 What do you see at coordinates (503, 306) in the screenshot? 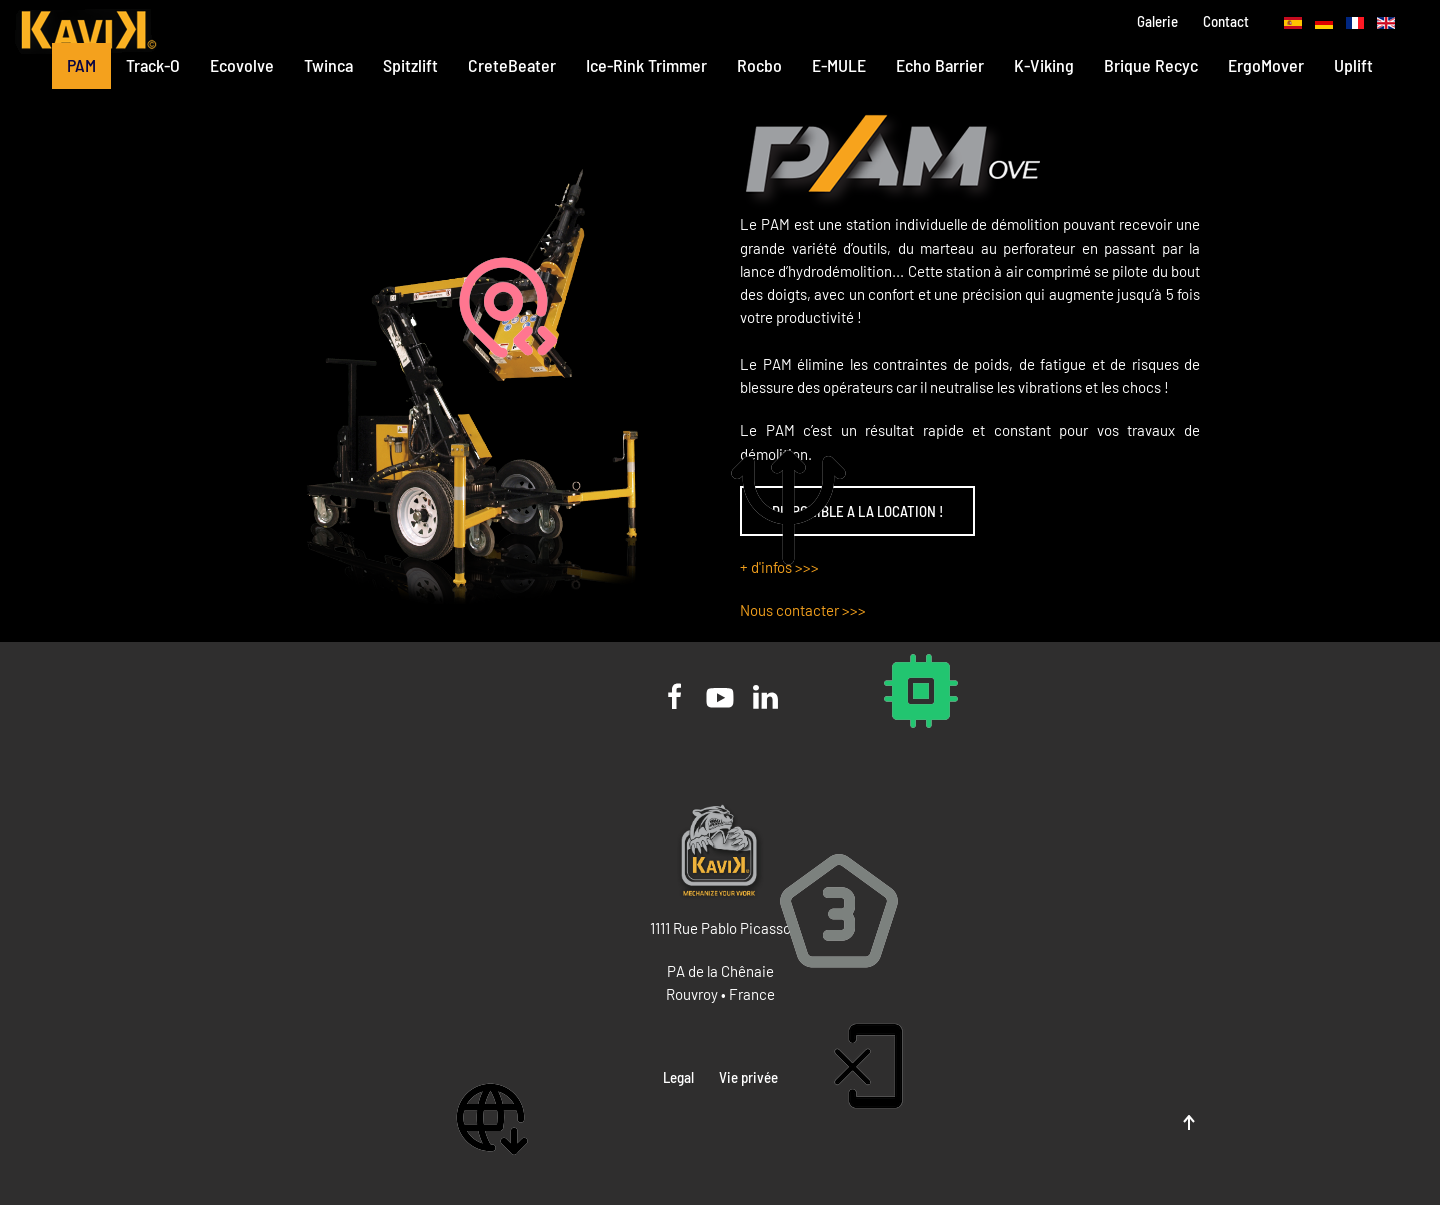
I see `access location-based code or coordinates` at bounding box center [503, 306].